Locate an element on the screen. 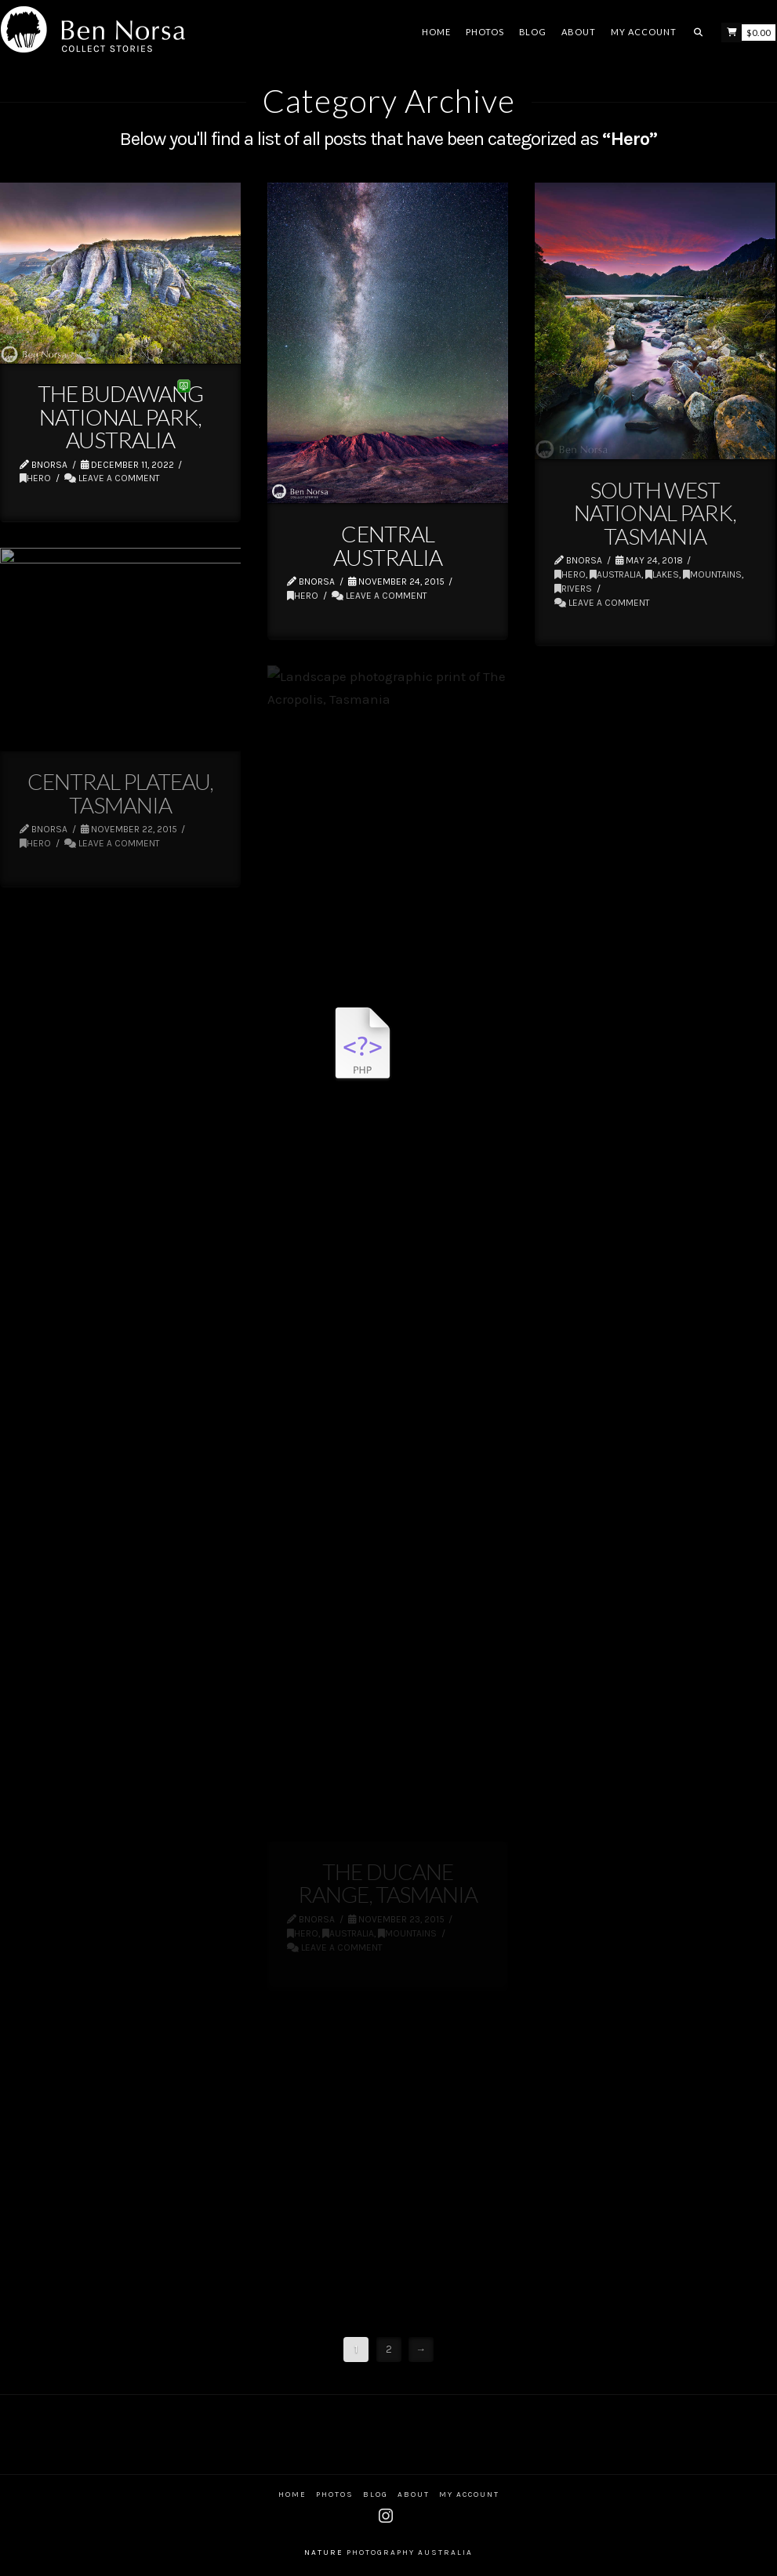 The height and width of the screenshot is (2576, 777). a PHP source code file is located at coordinates (362, 1044).